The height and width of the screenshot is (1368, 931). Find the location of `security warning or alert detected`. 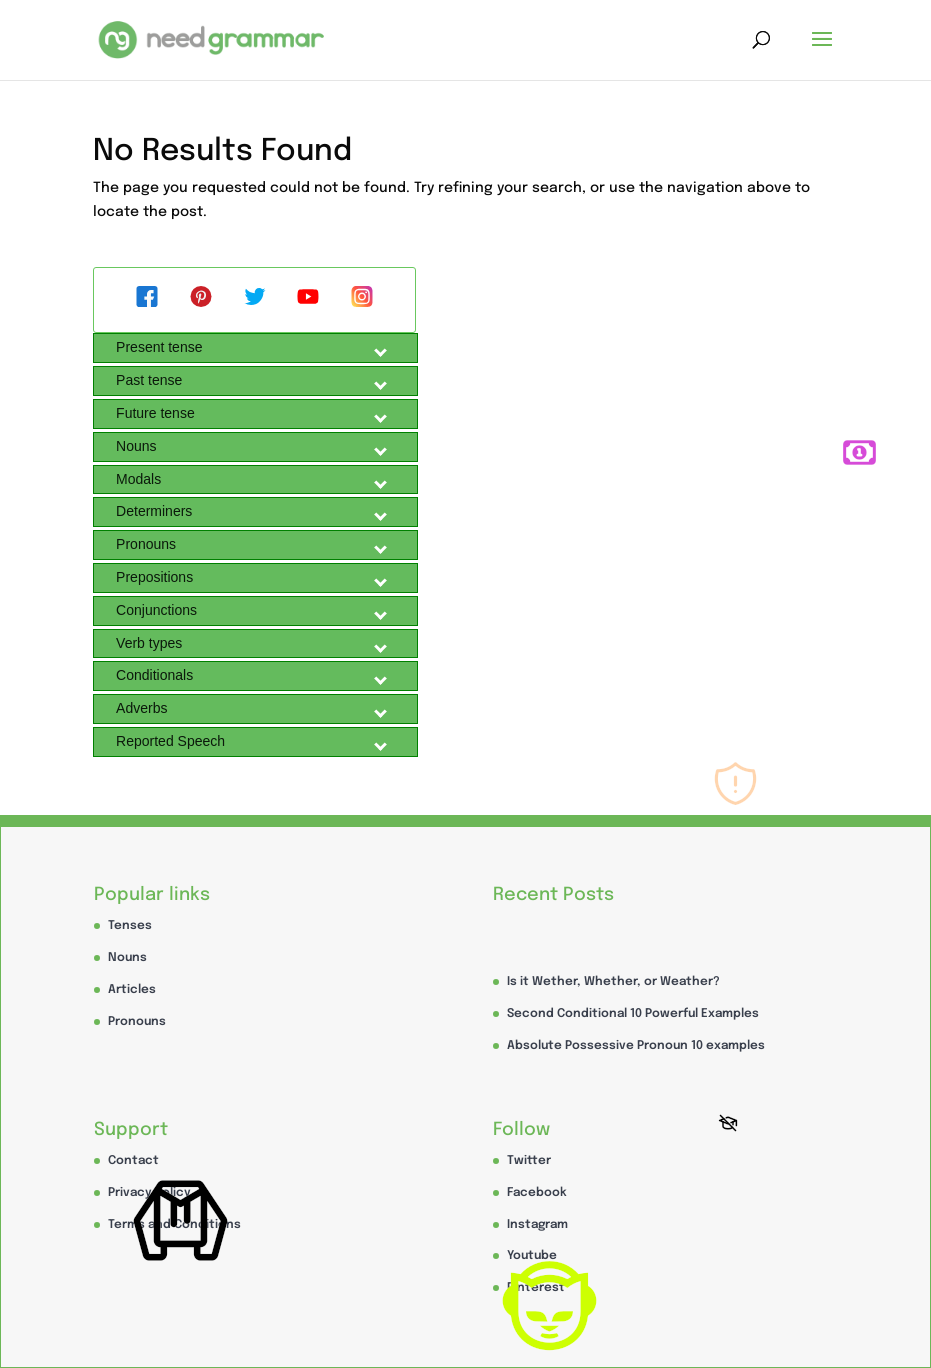

security warning or alert detected is located at coordinates (735, 783).